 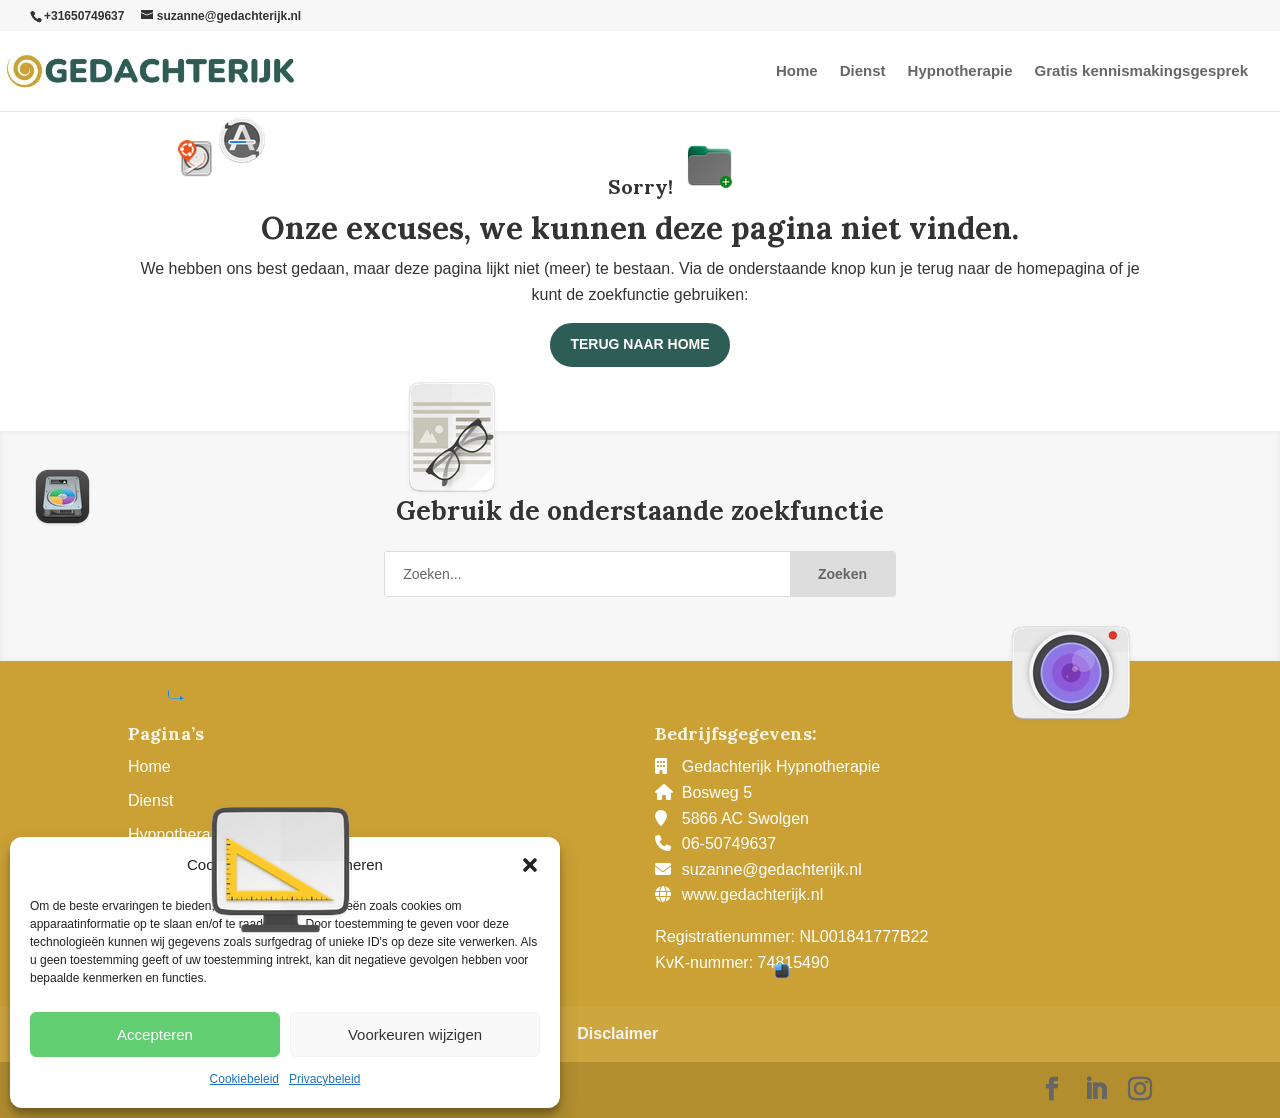 What do you see at coordinates (280, 868) in the screenshot?
I see `access display settings` at bounding box center [280, 868].